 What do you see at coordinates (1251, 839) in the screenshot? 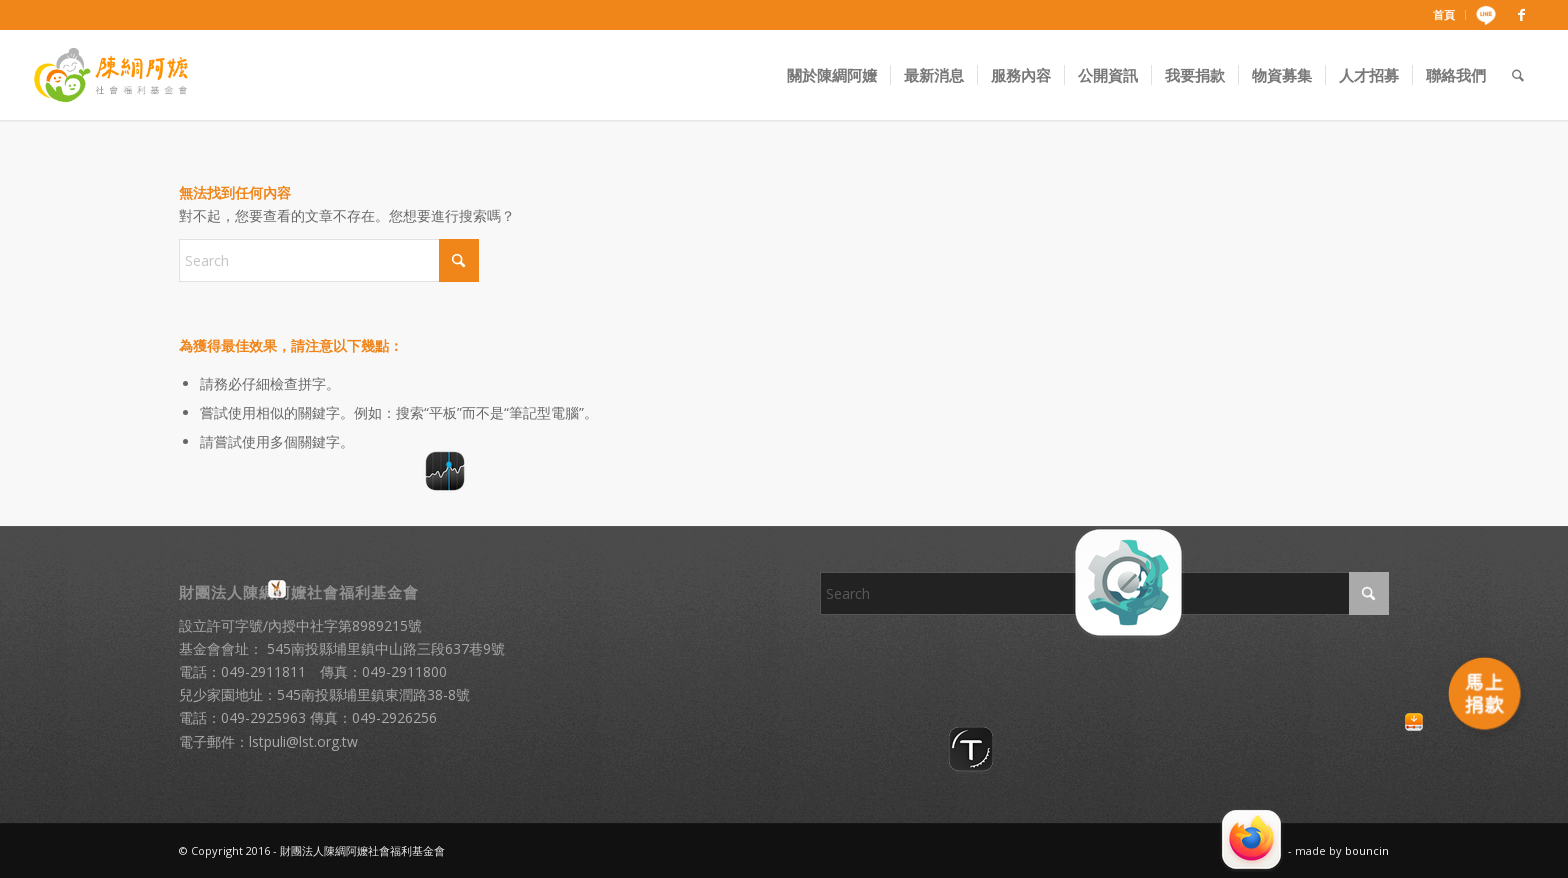
I see `open firefox web browser` at bounding box center [1251, 839].